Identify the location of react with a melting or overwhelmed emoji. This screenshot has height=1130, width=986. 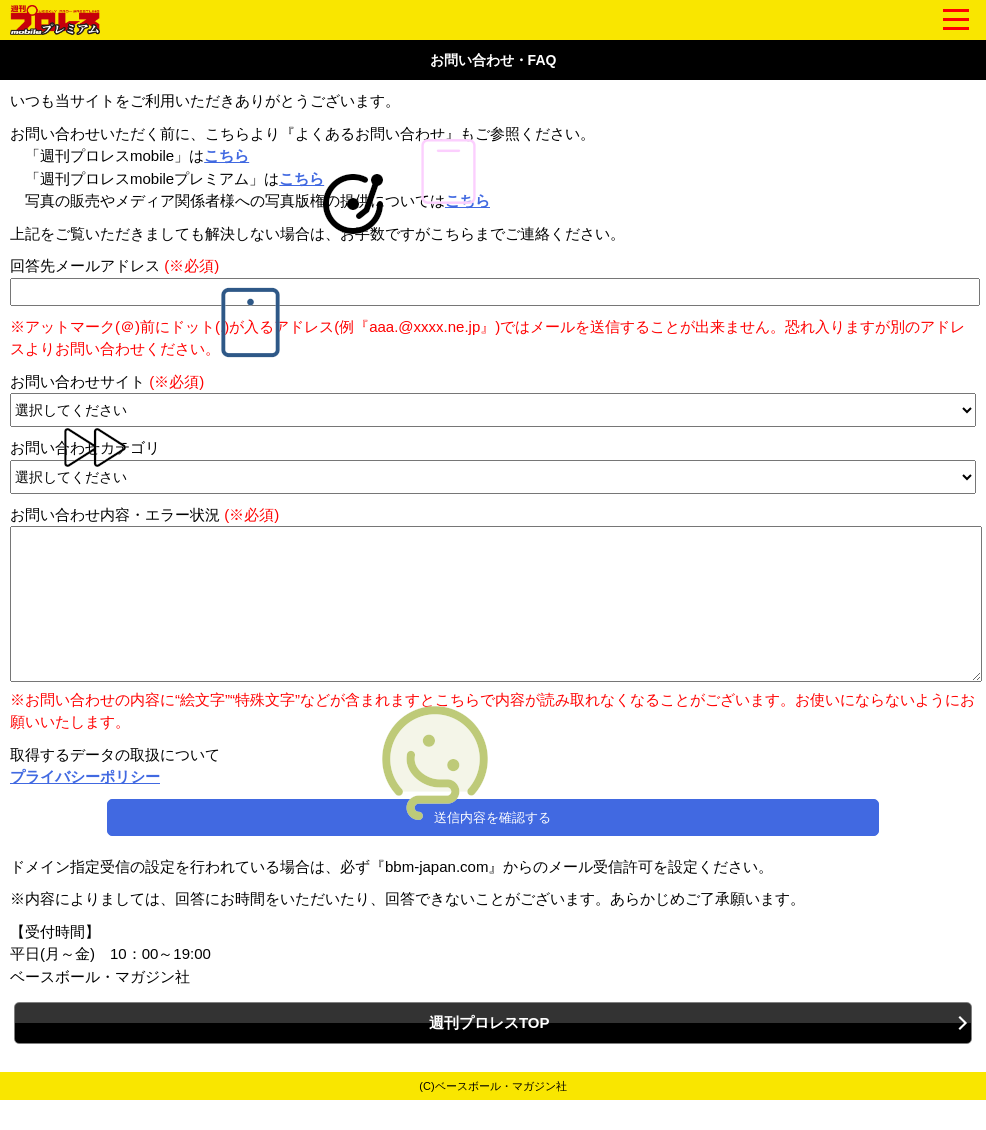
(435, 759).